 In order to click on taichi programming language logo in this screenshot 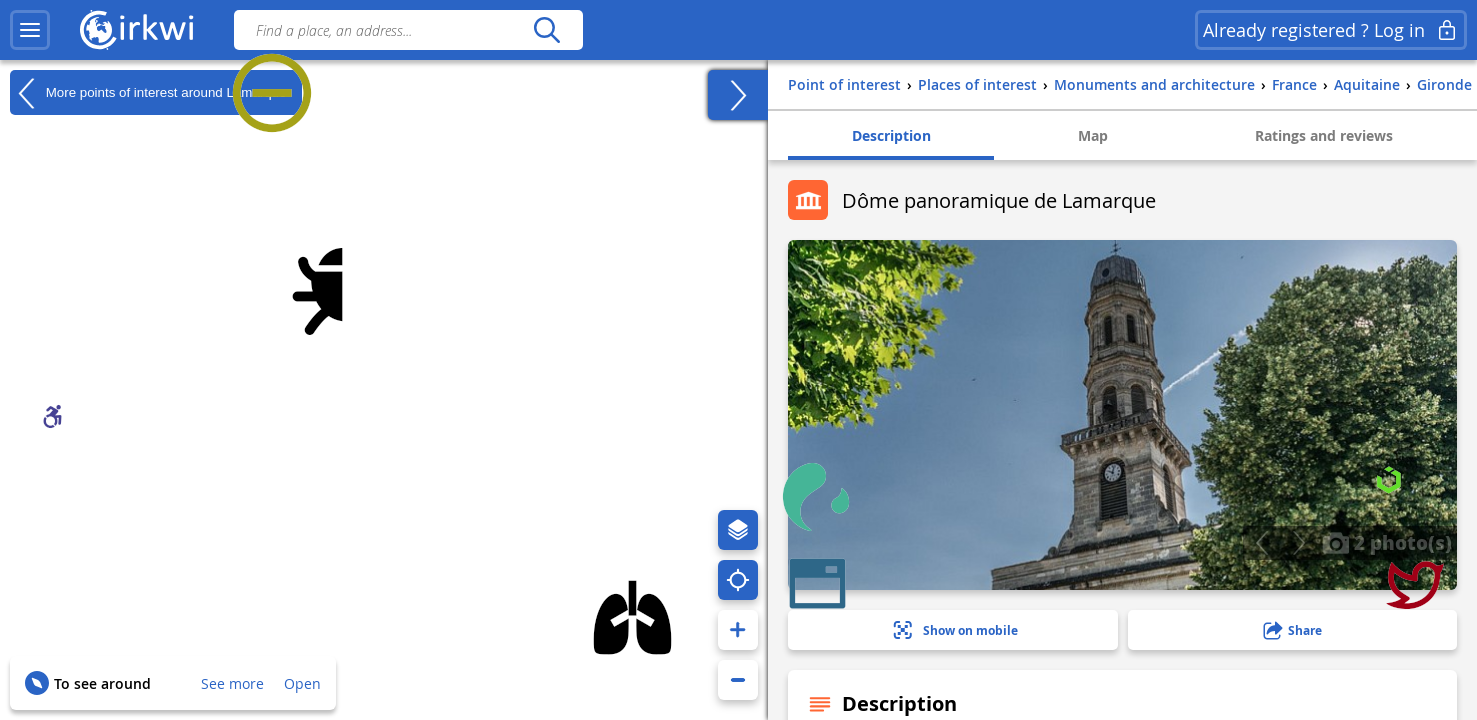, I will do `click(816, 497)`.